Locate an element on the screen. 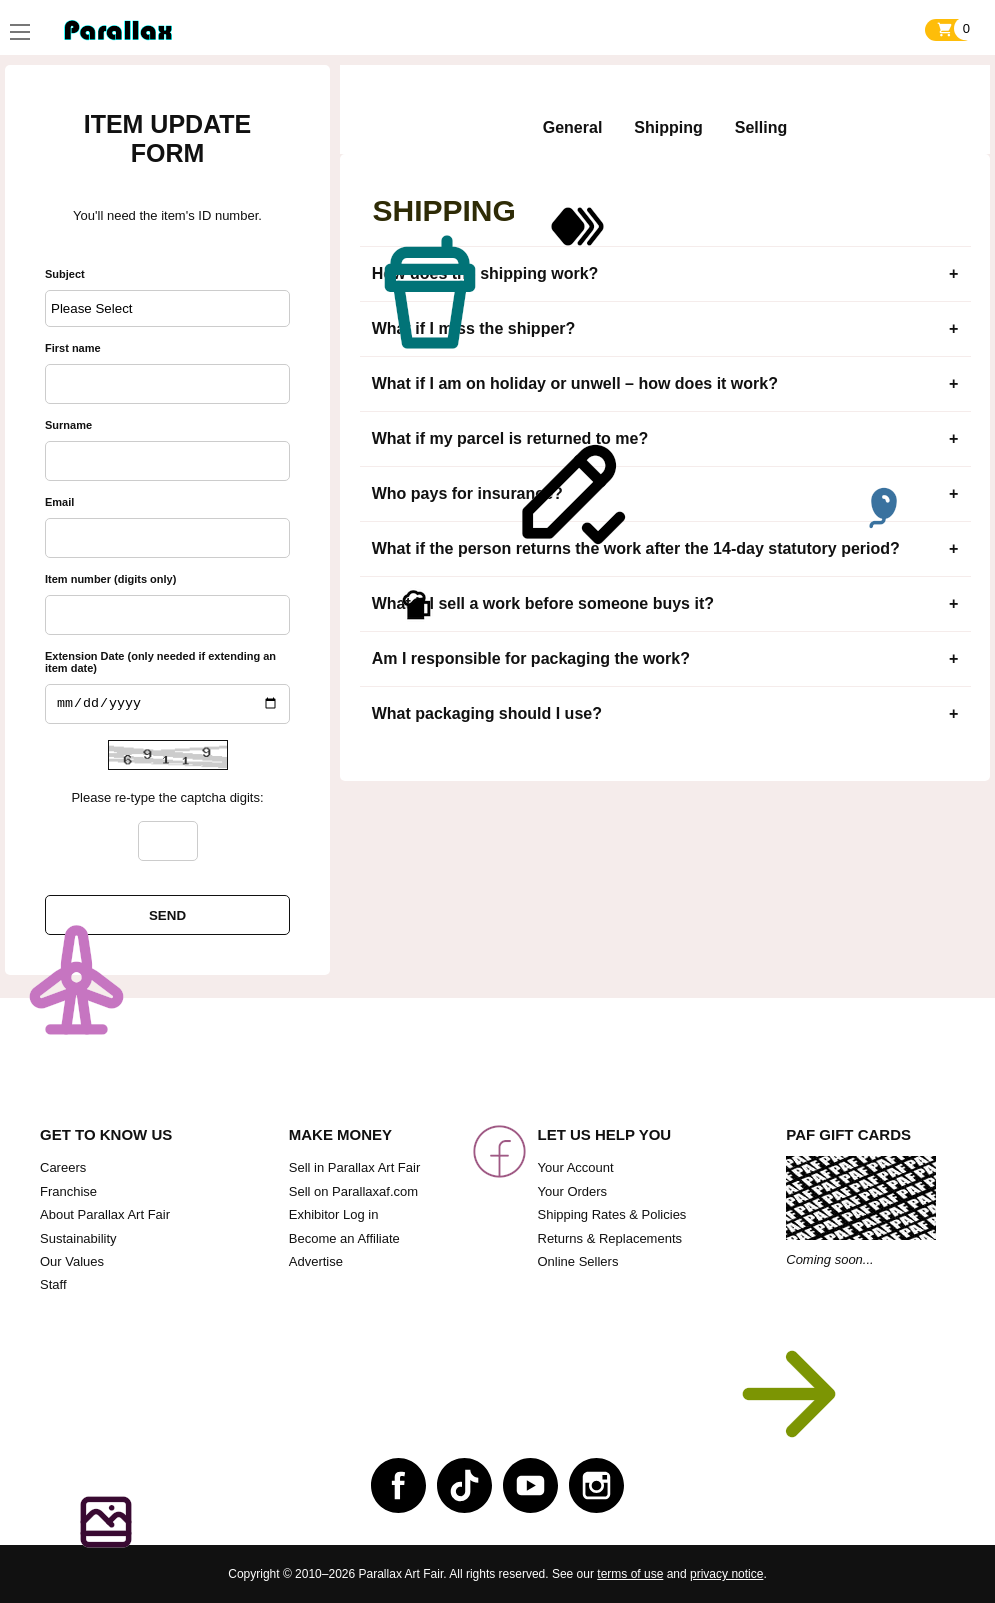 The height and width of the screenshot is (1603, 995). view wind energy or renewable power settings is located at coordinates (76, 982).